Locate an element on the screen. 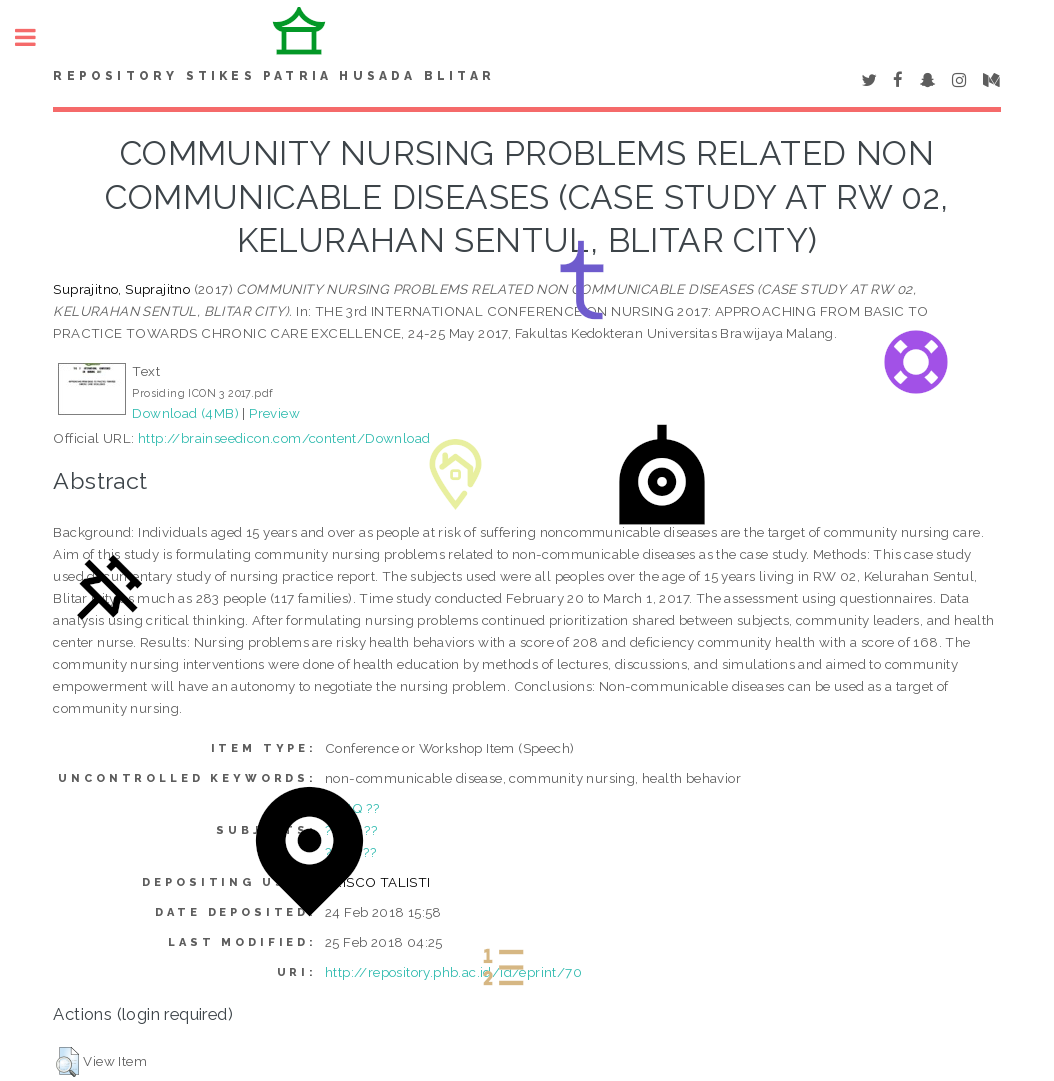  create a numbered list is located at coordinates (503, 967).